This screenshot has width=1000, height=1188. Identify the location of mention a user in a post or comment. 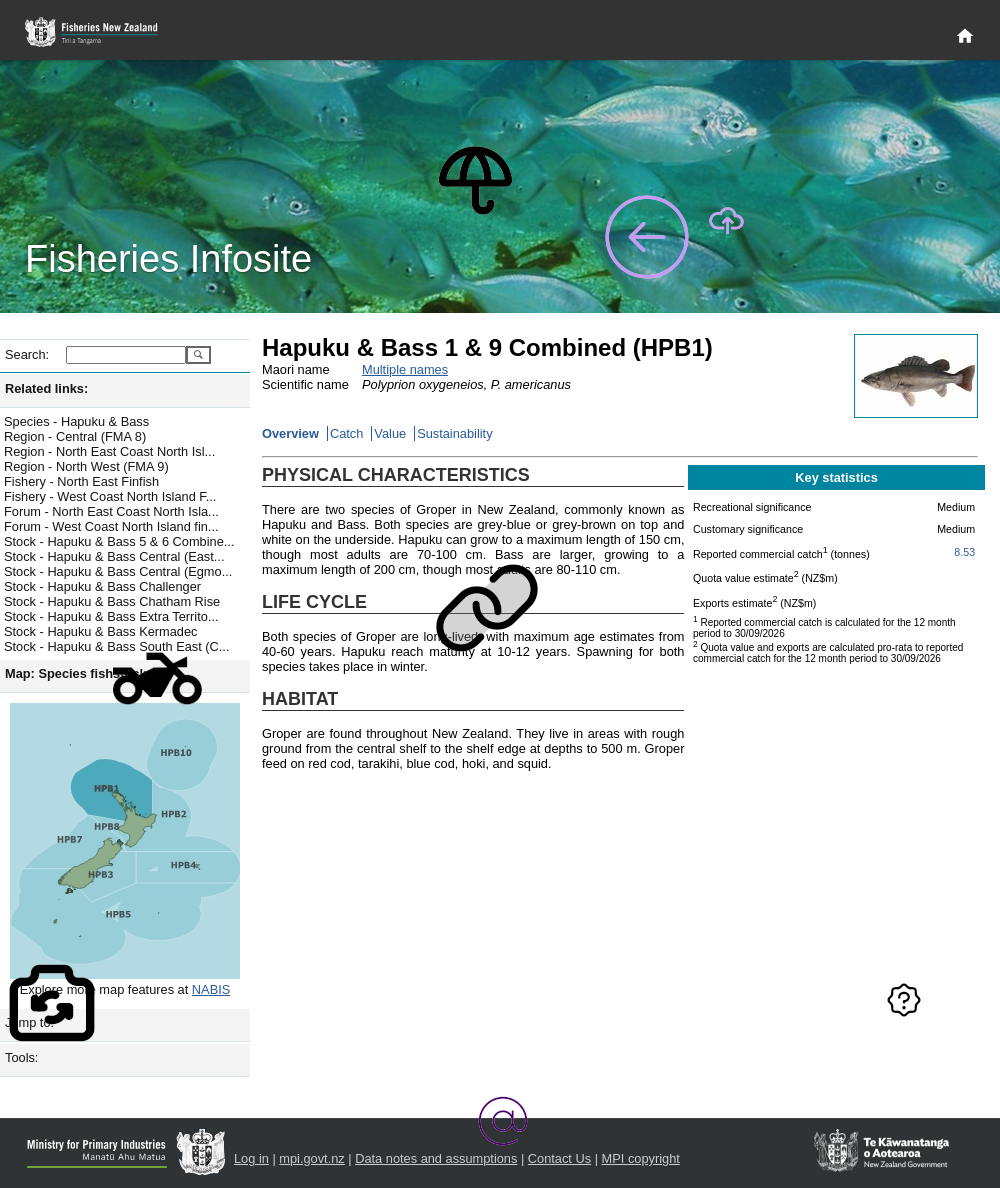
(503, 1121).